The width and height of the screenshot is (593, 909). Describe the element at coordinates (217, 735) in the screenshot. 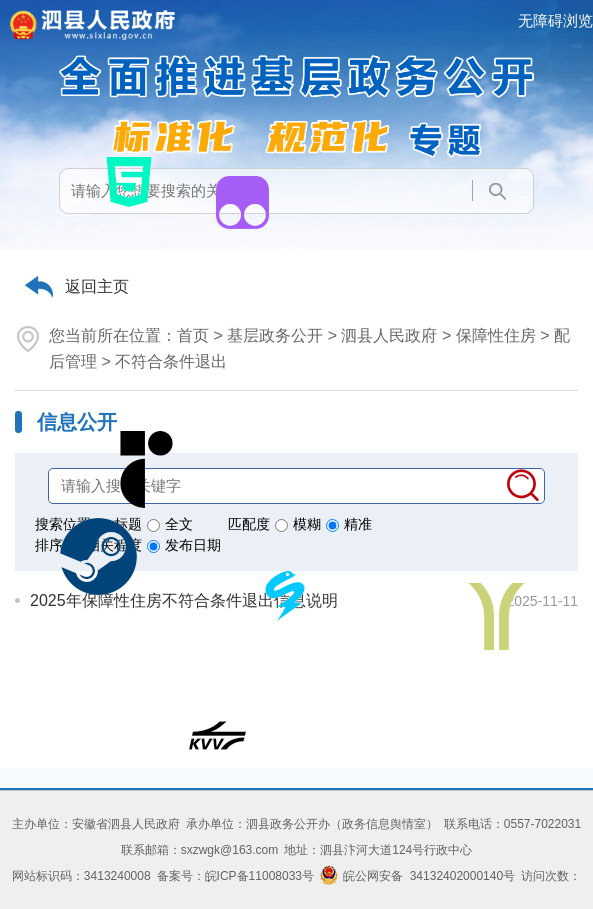

I see `karlsruher verkehrsverbund (KVV) public transit logo` at that location.